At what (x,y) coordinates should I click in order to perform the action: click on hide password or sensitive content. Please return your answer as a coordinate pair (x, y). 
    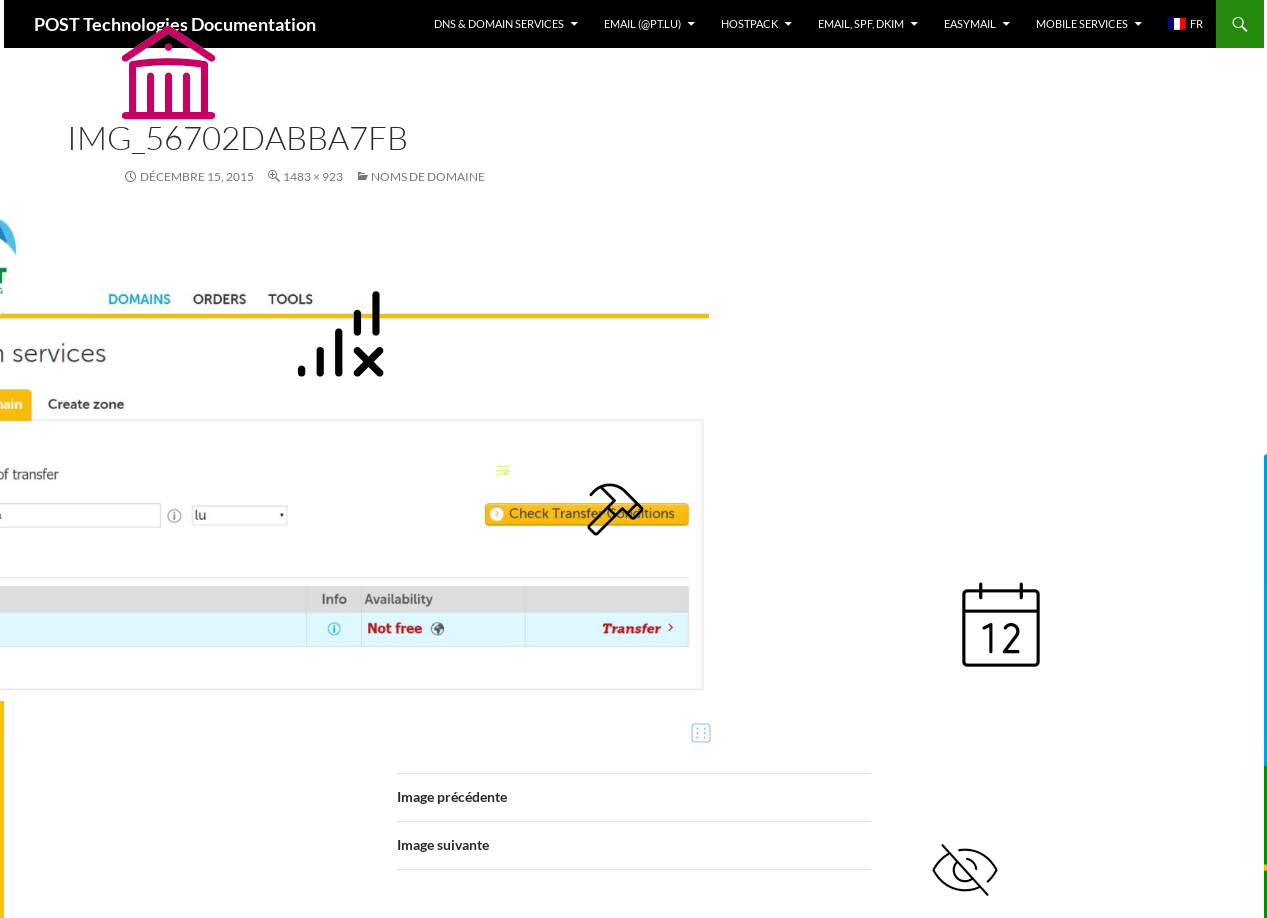
    Looking at the image, I should click on (965, 870).